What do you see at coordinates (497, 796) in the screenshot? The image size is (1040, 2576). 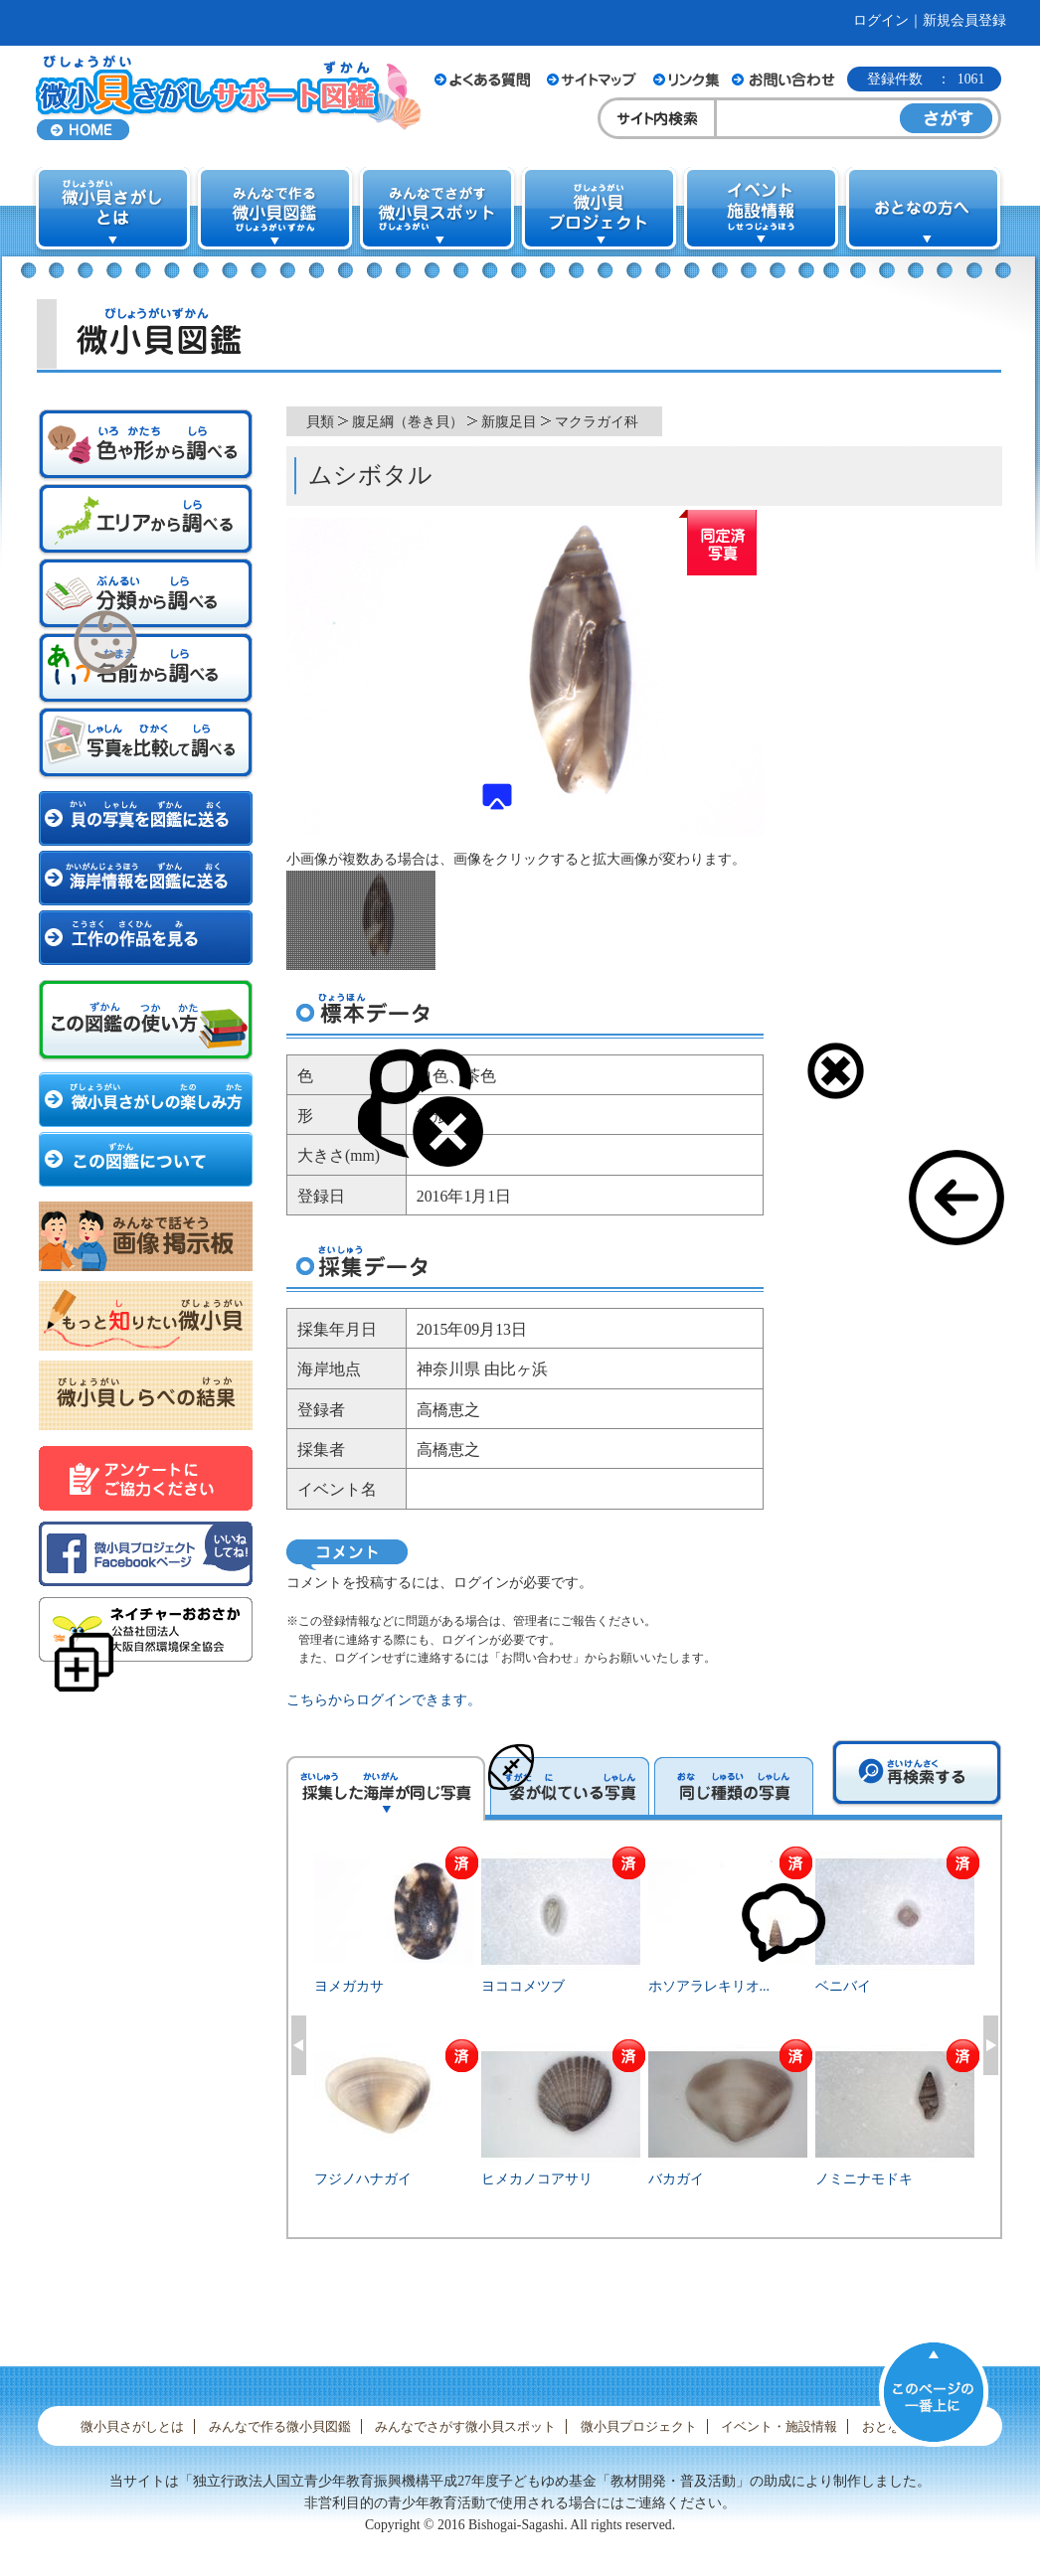 I see `stream content to an external display` at bounding box center [497, 796].